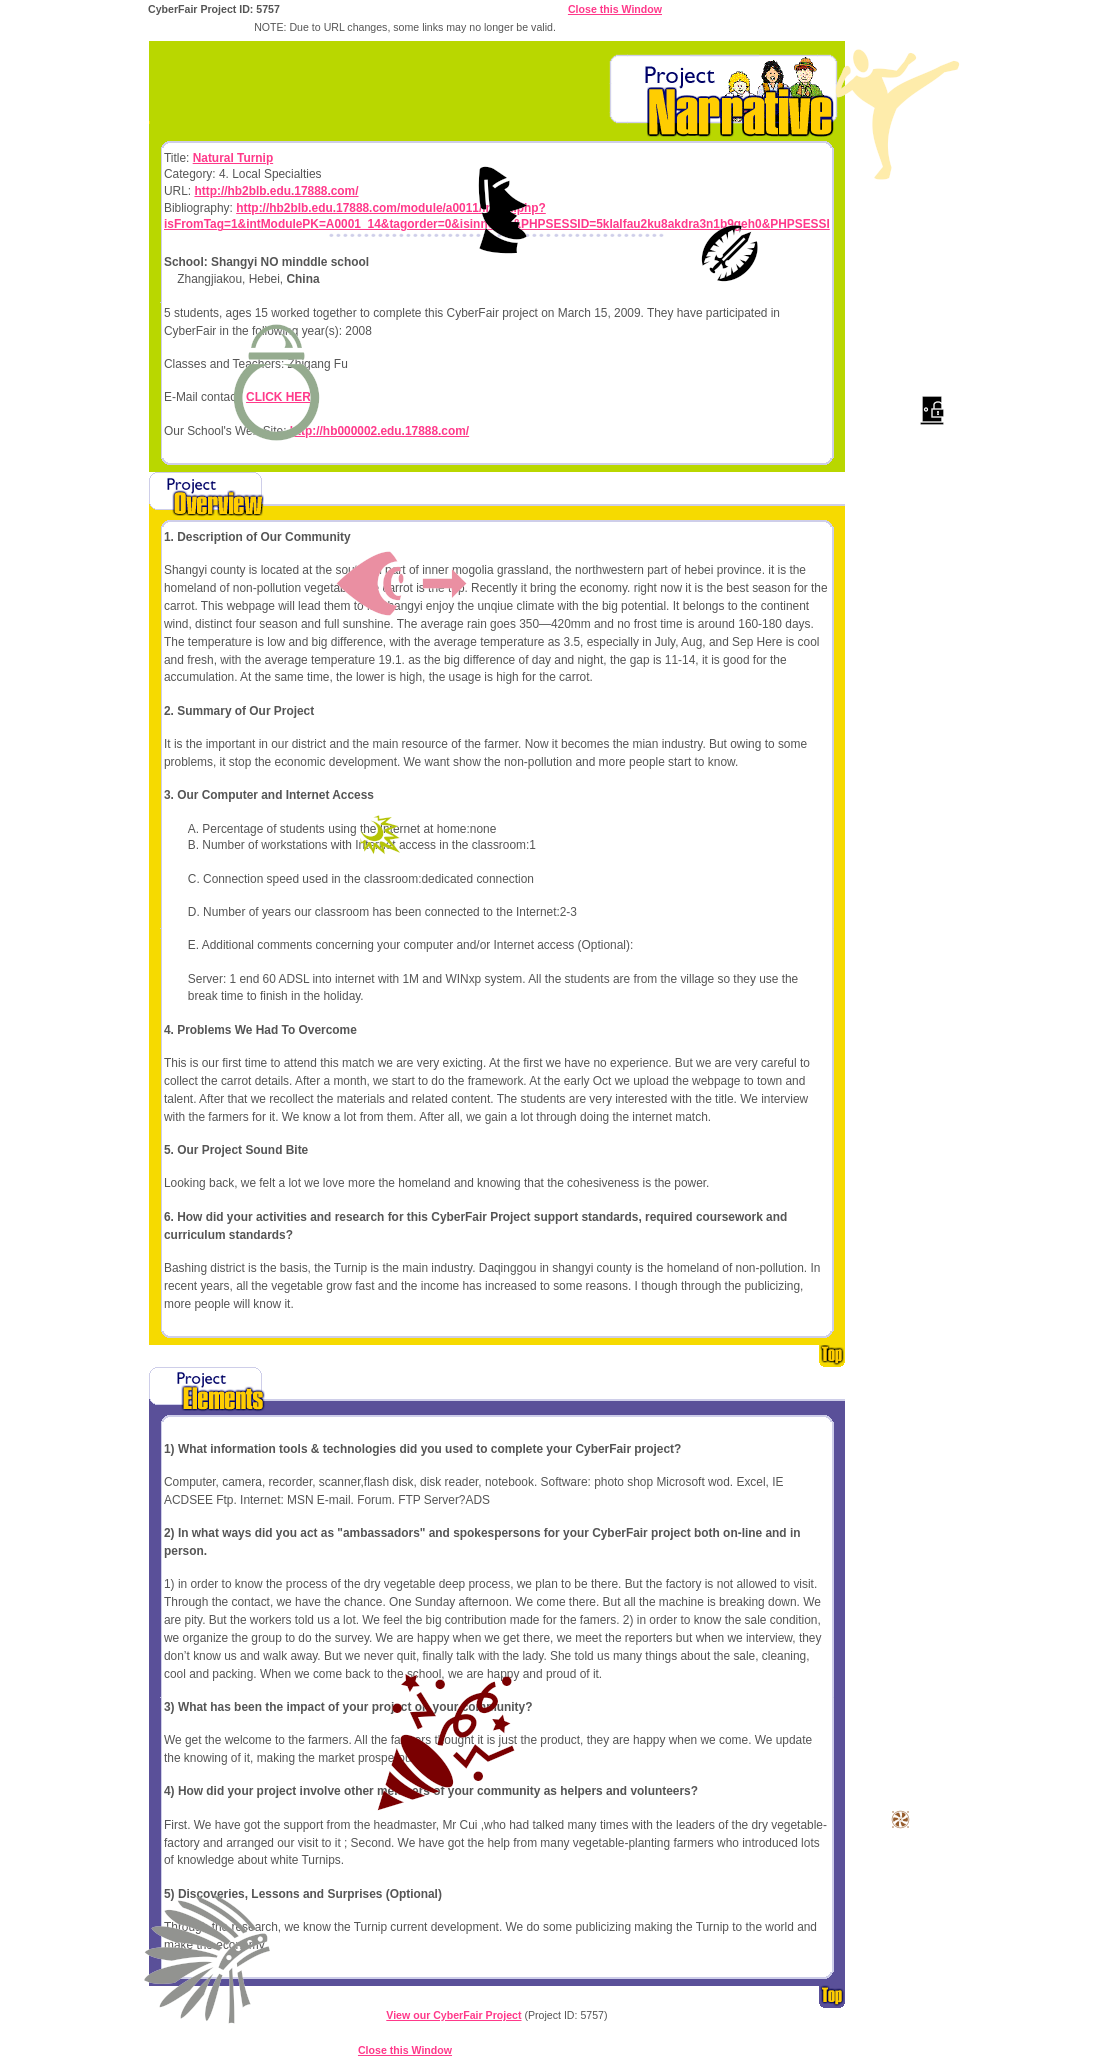 The width and height of the screenshot is (1098, 2060). What do you see at coordinates (897, 114) in the screenshot?
I see `access martial arts or combat training` at bounding box center [897, 114].